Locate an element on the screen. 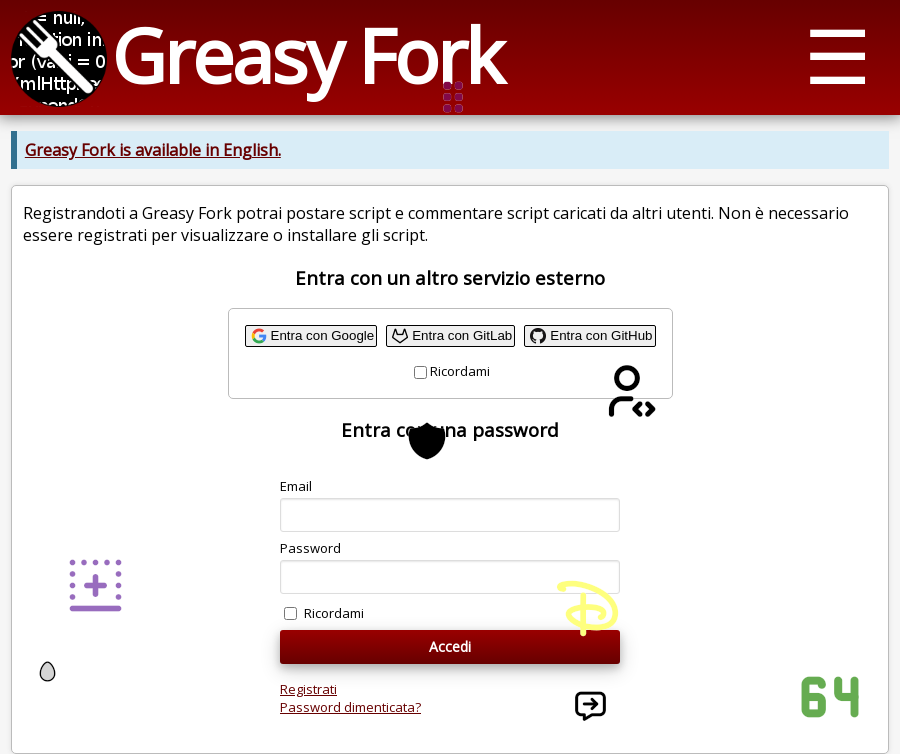 The image size is (900, 754). indicates a 64-bit system or application is located at coordinates (830, 697).